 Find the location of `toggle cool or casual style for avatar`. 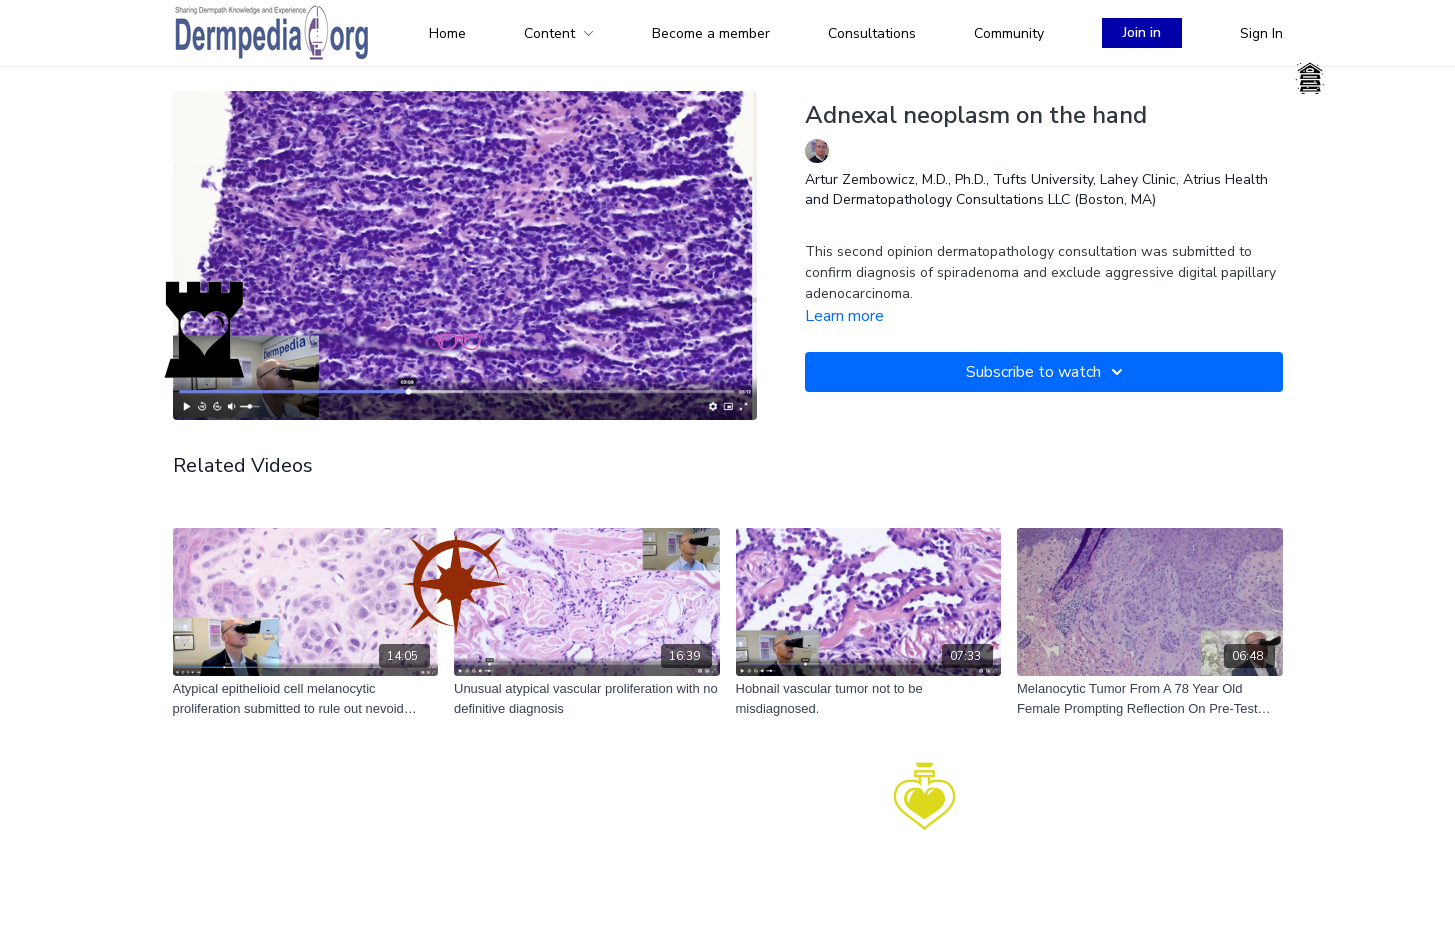

toggle cool or casual style for avatar is located at coordinates (459, 342).